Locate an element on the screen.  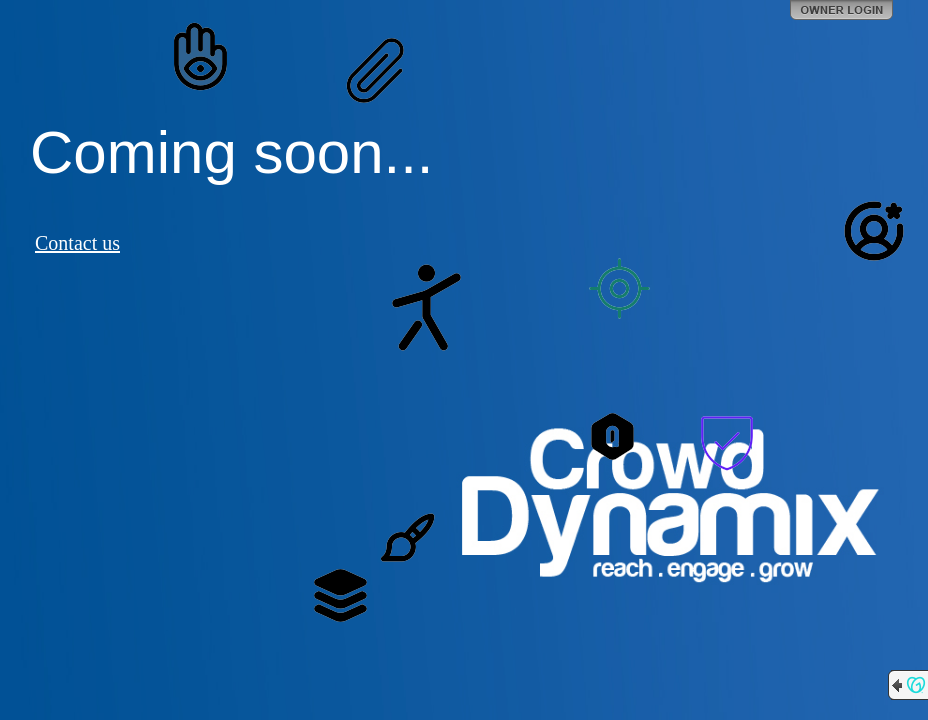
indicates verified or secure status is located at coordinates (727, 440).